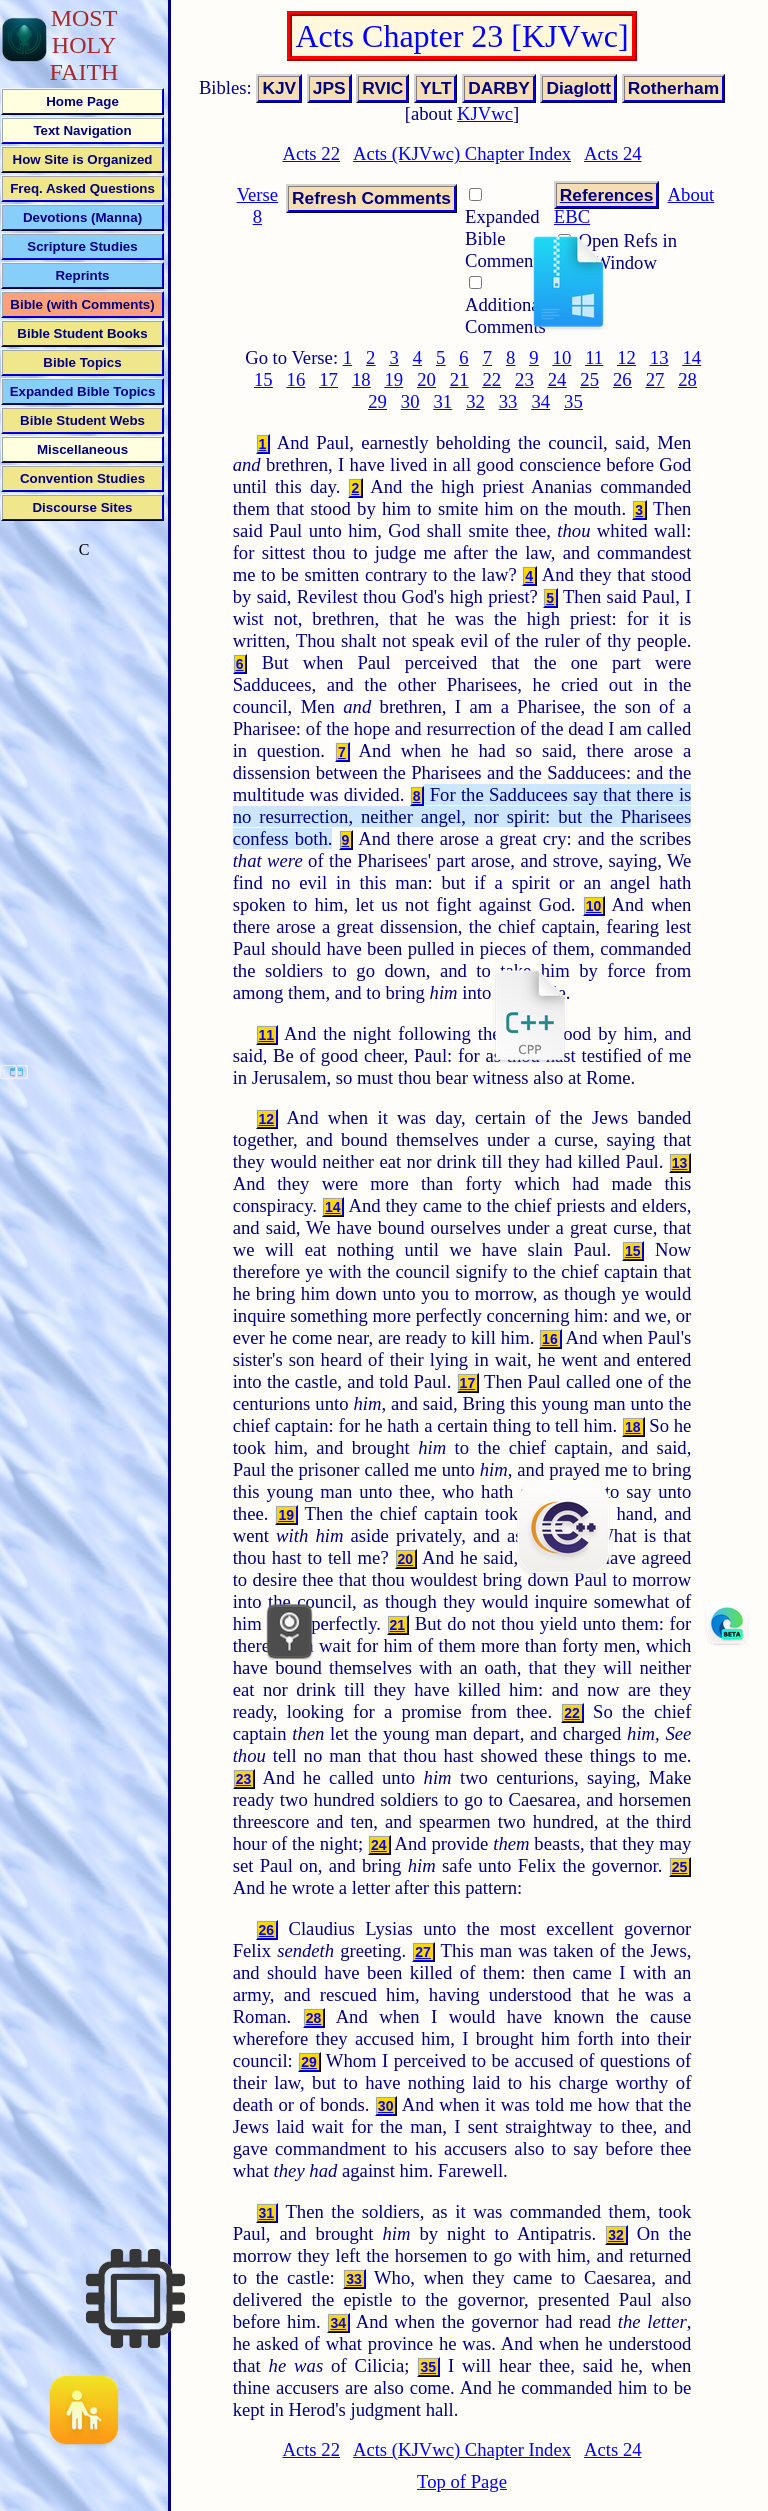  Describe the element at coordinates (84, 2410) in the screenshot. I see `open parental controls settings` at that location.